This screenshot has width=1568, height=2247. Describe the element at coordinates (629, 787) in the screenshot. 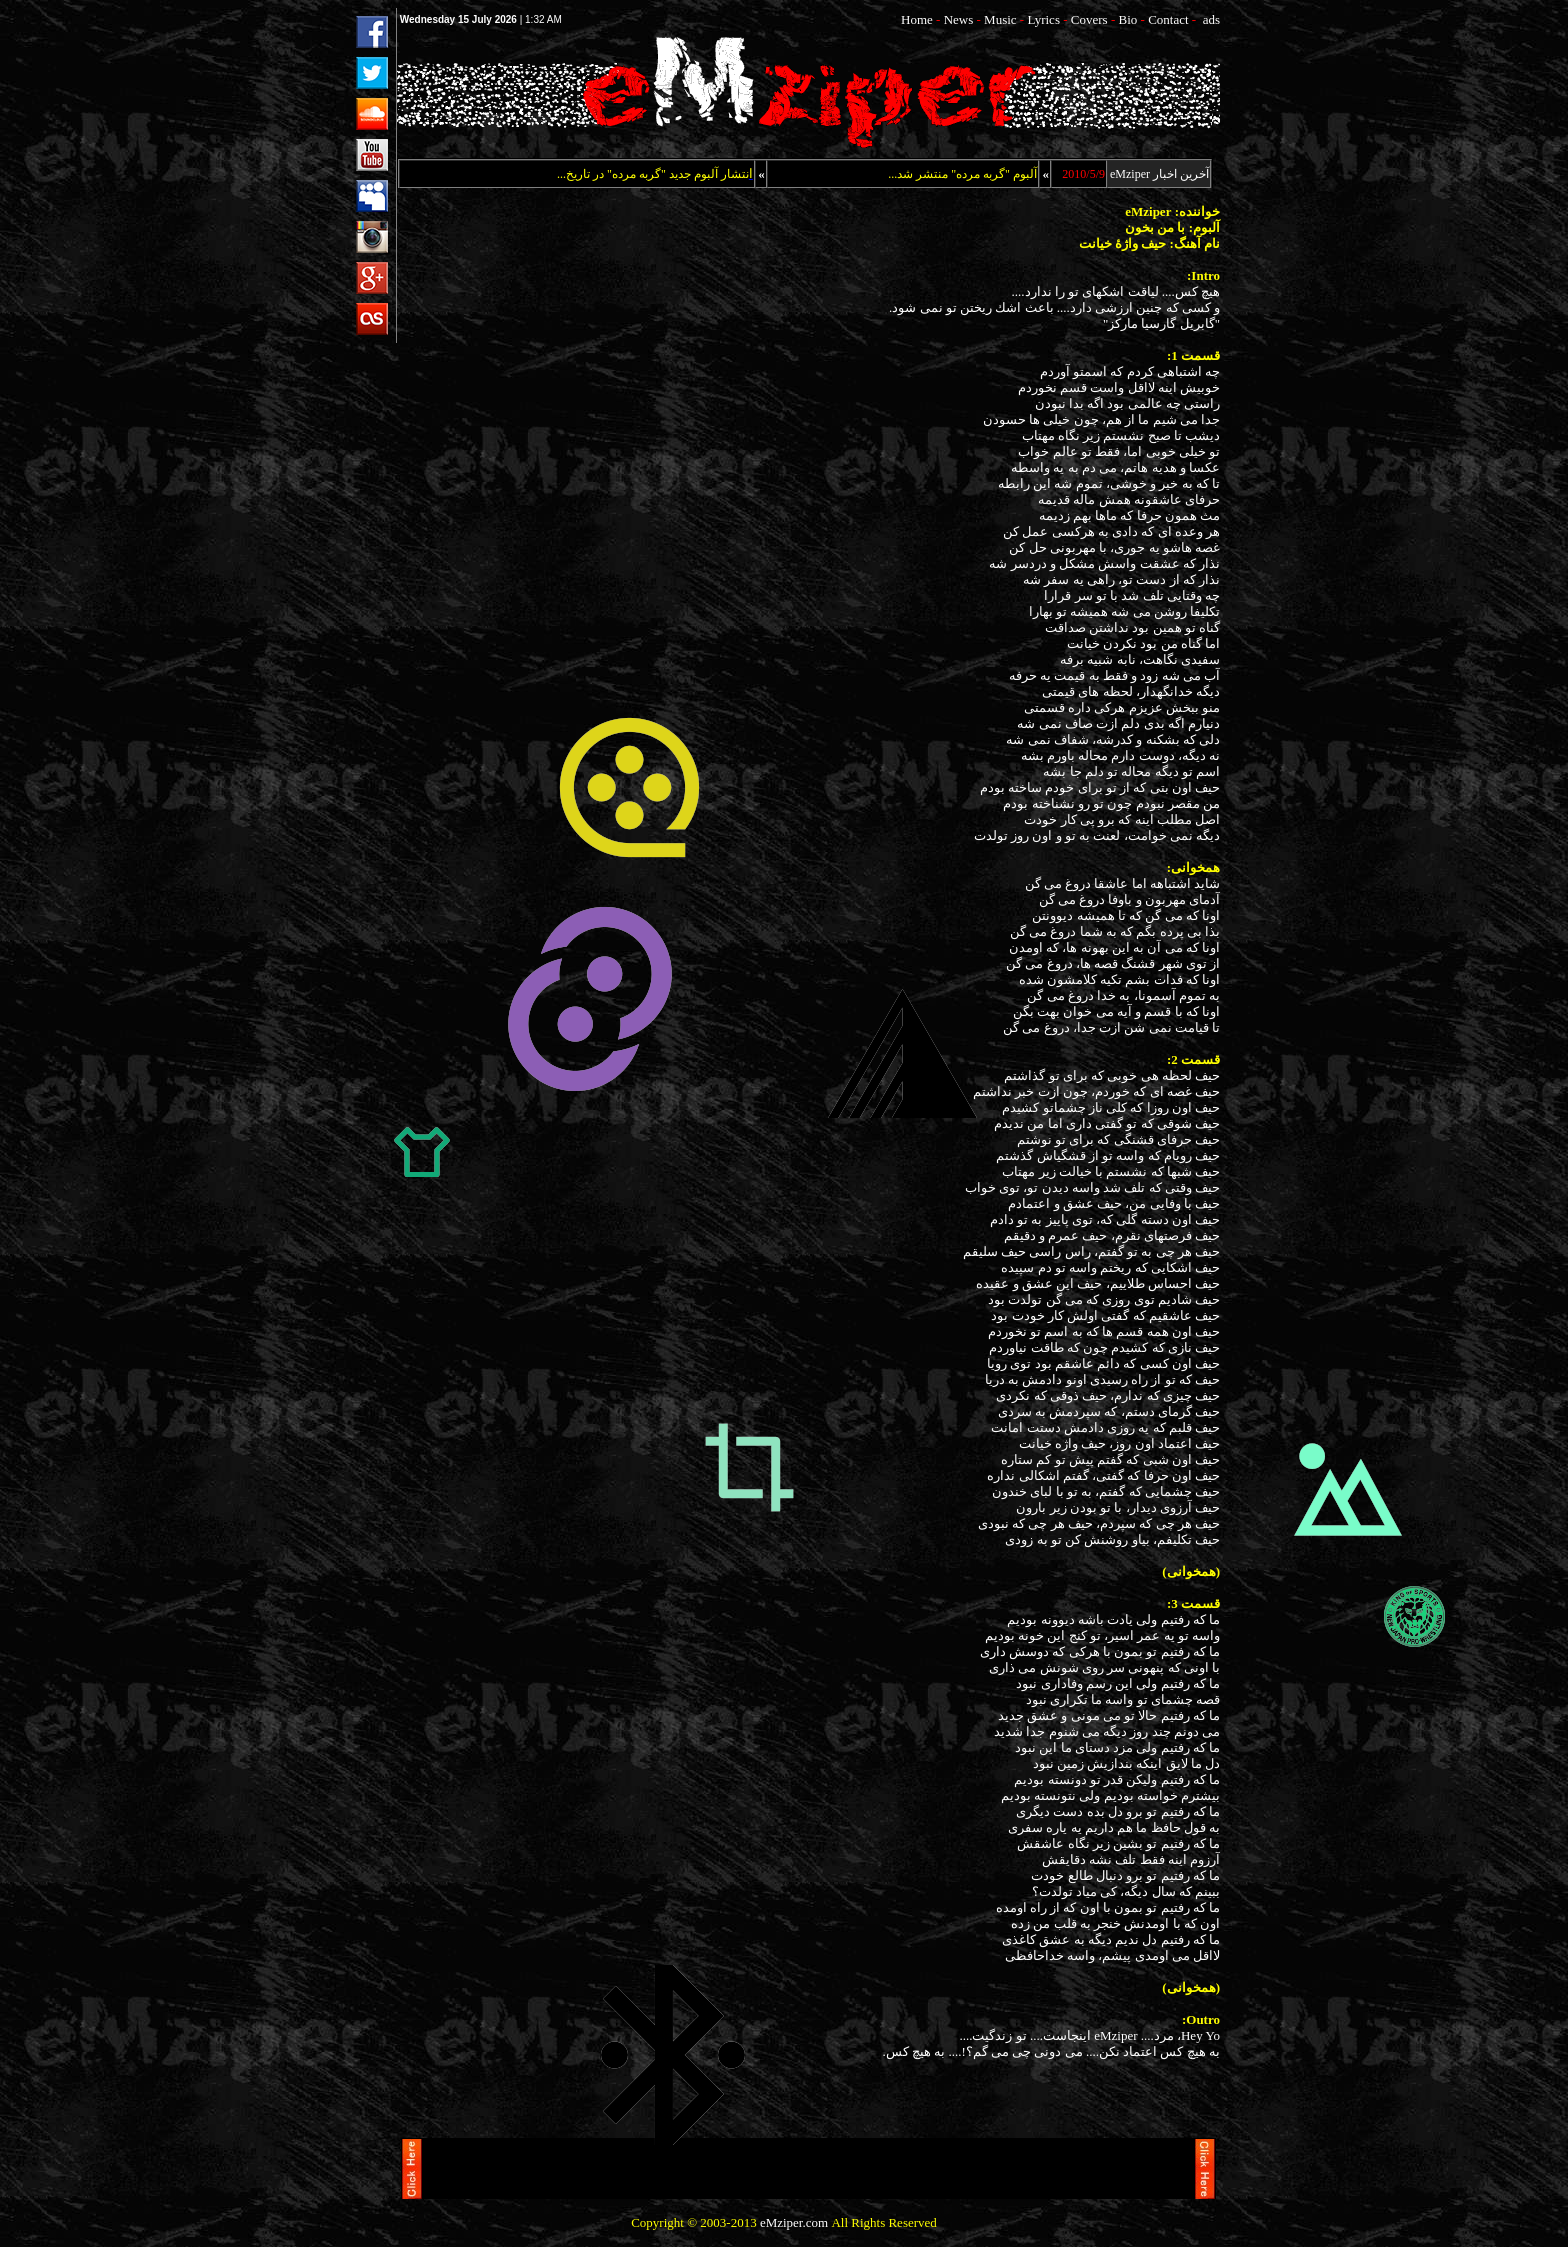

I see `browse movies or video content` at that location.